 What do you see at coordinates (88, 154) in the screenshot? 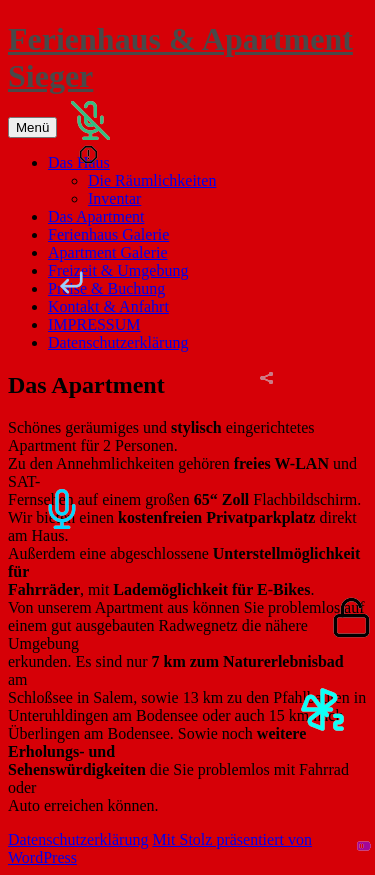
I see `indicates an email error or delivery failure` at bounding box center [88, 154].